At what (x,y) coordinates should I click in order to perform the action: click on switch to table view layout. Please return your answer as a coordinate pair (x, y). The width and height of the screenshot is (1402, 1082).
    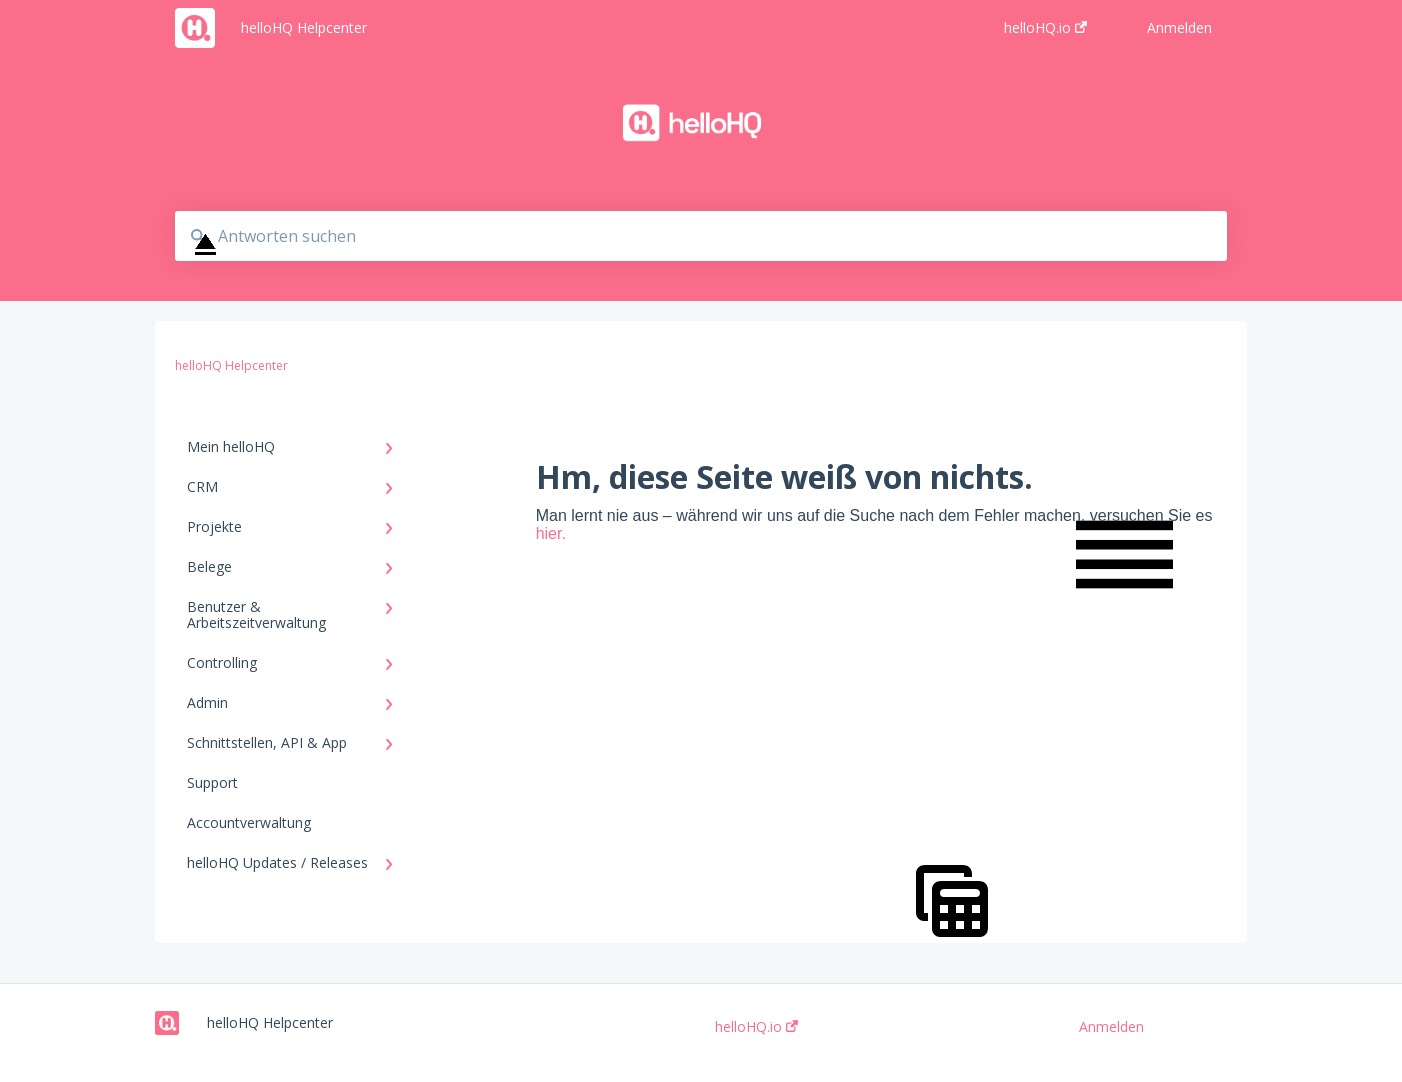
    Looking at the image, I should click on (952, 901).